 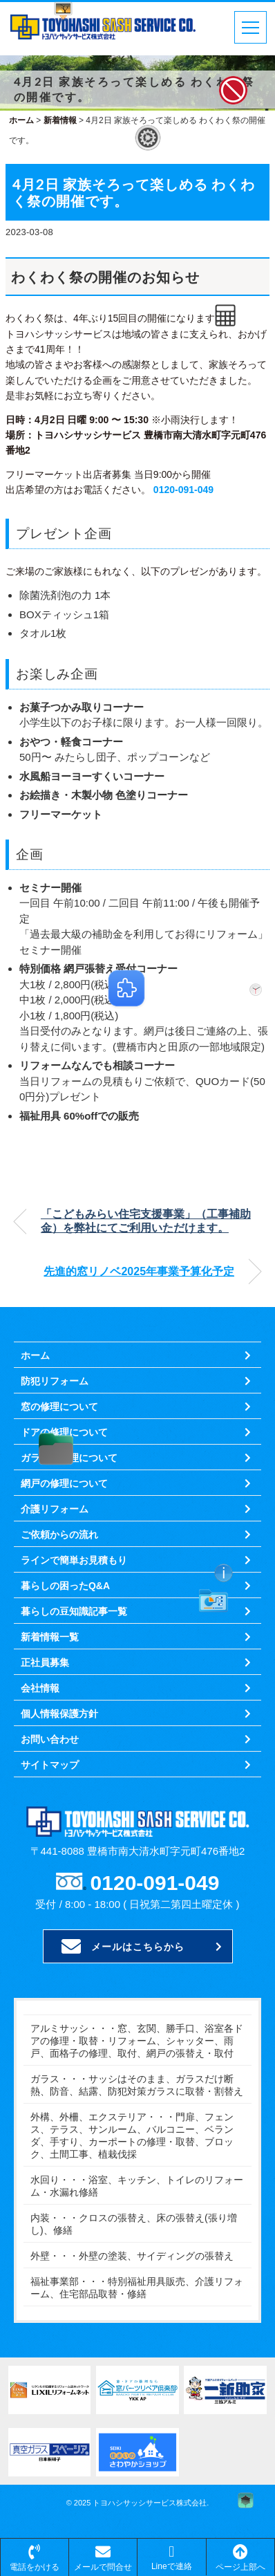 I want to click on manage plugin or extension settings, so click(x=126, y=989).